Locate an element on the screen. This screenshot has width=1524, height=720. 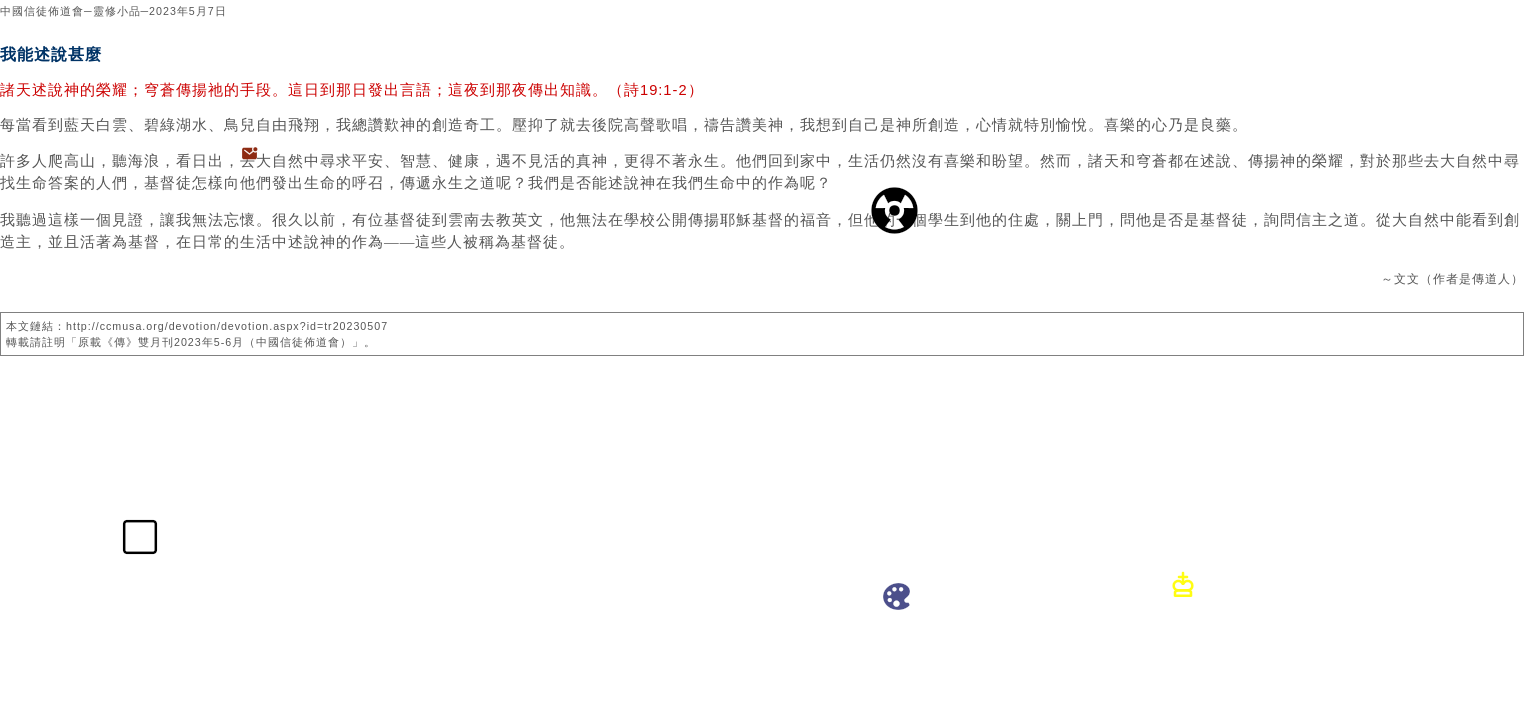
open color picker or theme settings is located at coordinates (896, 596).